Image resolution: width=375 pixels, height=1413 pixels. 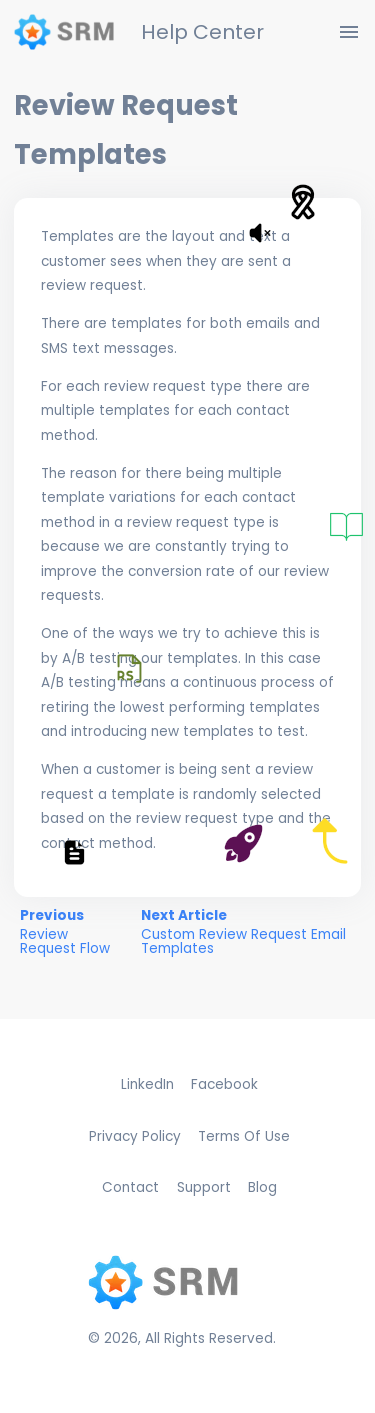 What do you see at coordinates (330, 841) in the screenshot?
I see `go back and up to previous level` at bounding box center [330, 841].